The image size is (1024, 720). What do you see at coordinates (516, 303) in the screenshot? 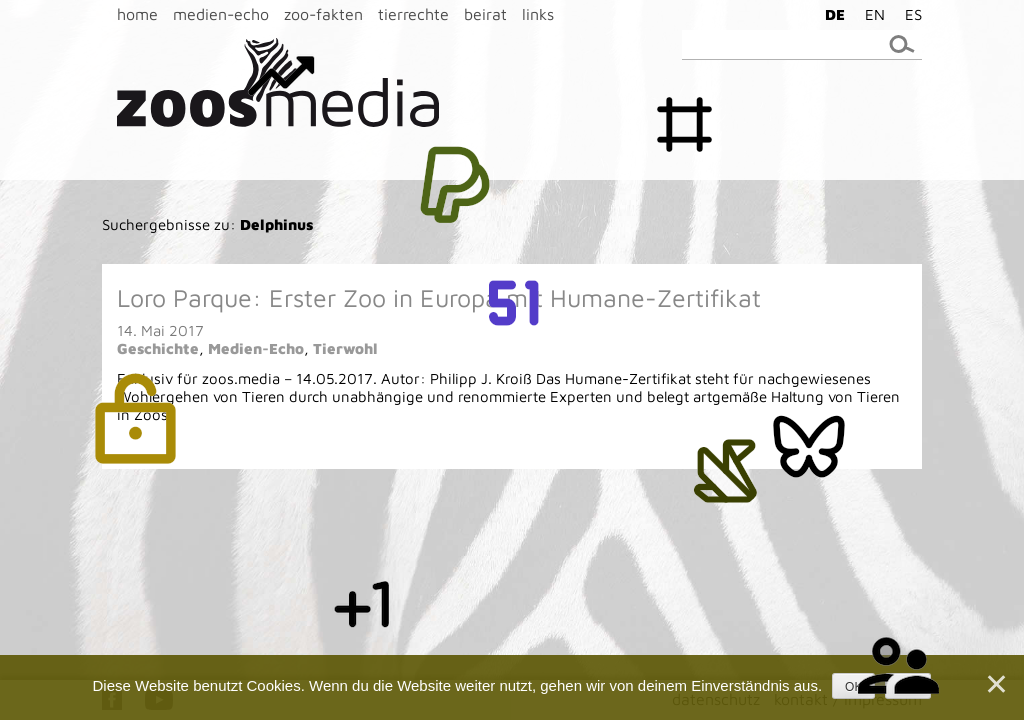
I see `indicates item number 51 in a list or sequence` at bounding box center [516, 303].